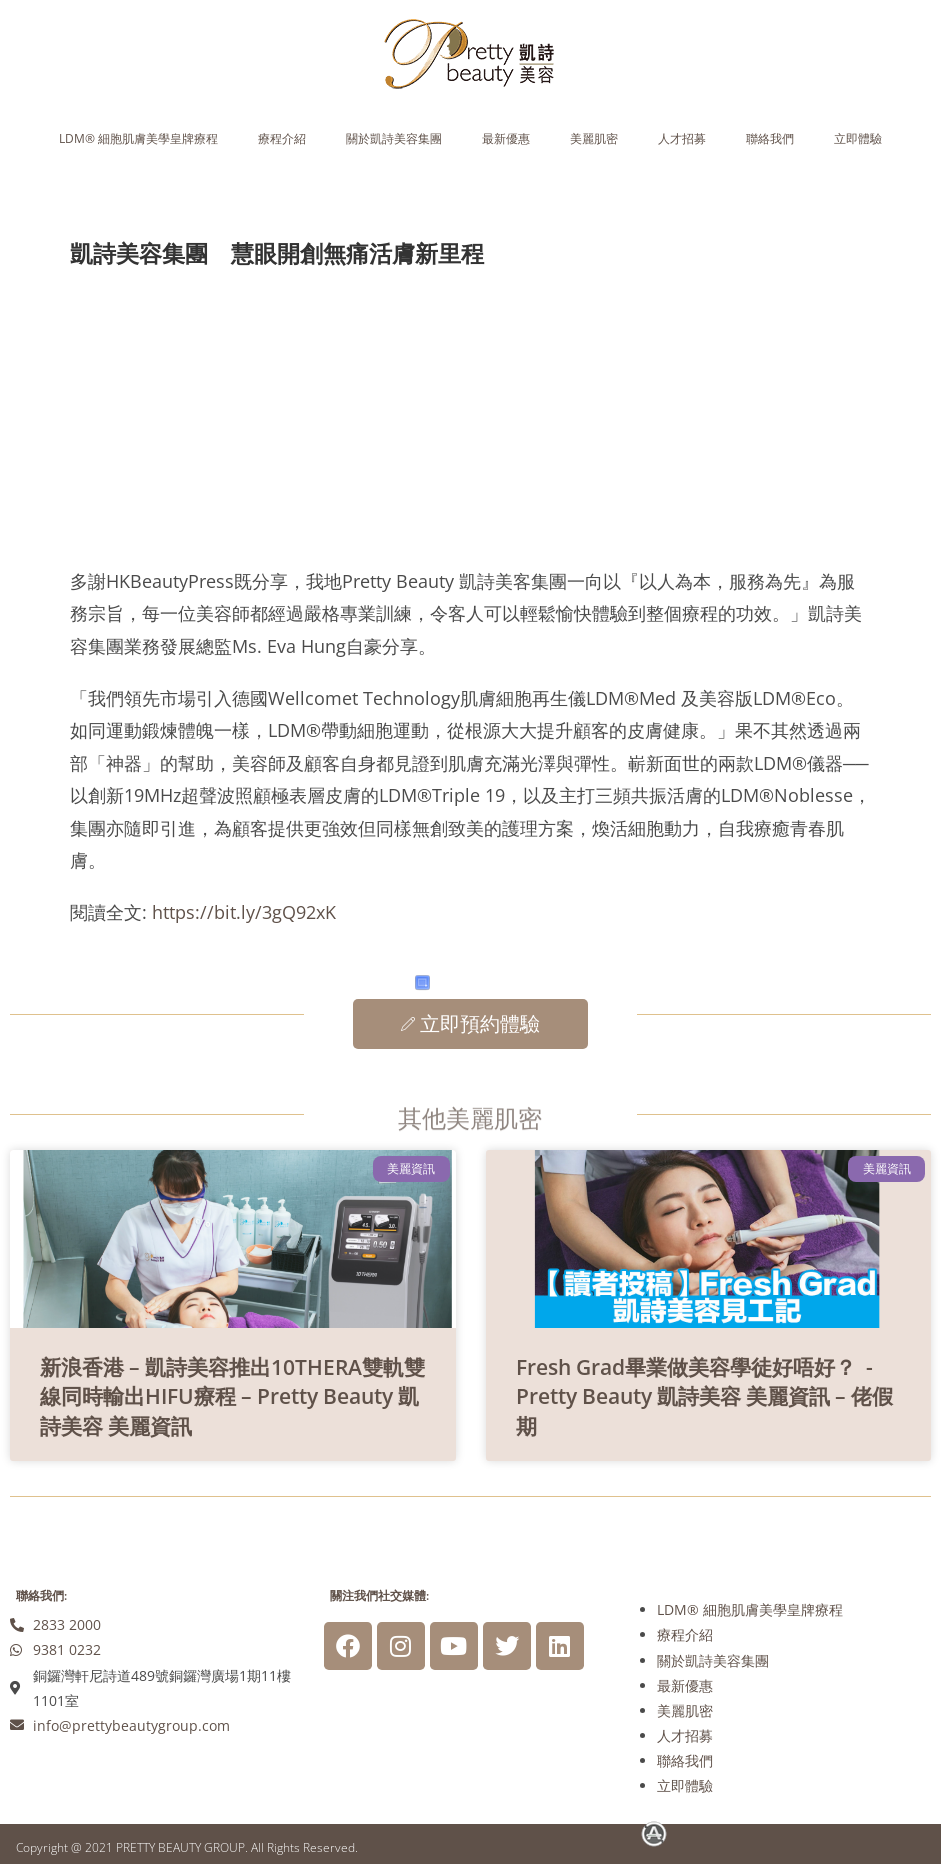  I want to click on check for available system updates, so click(654, 1834).